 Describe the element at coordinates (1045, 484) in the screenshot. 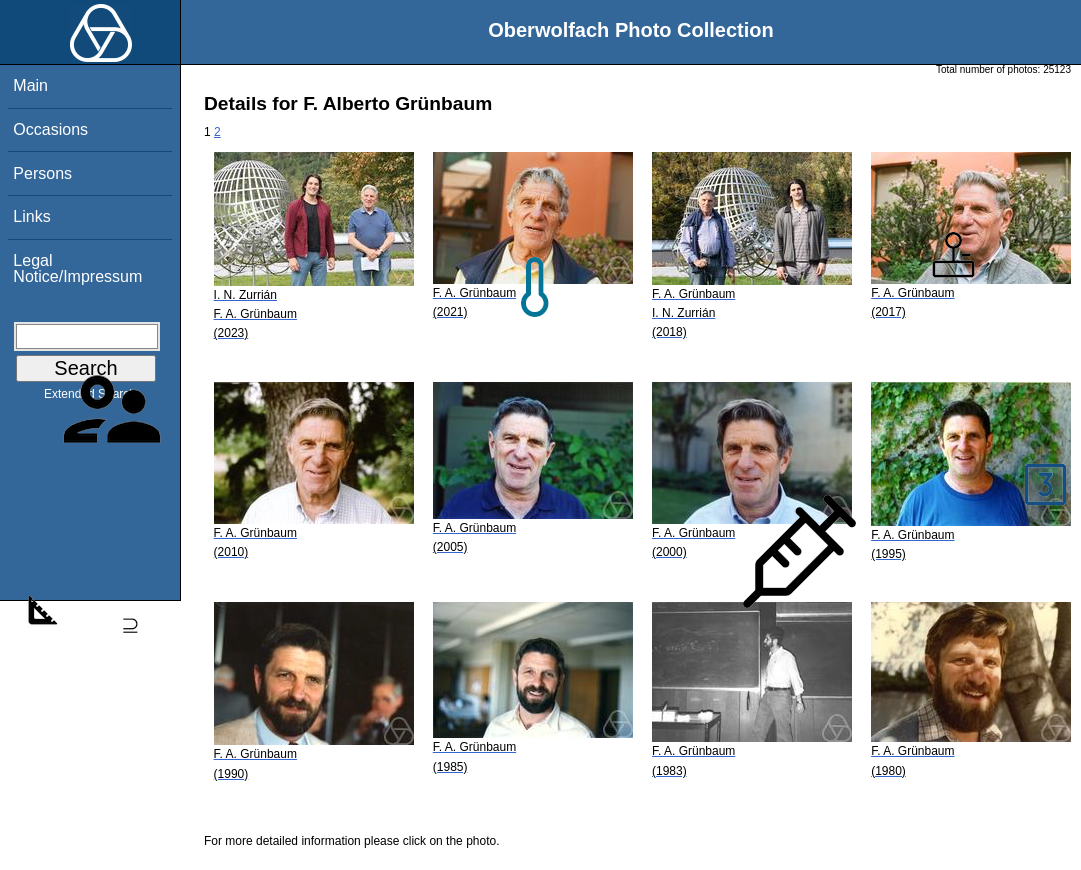

I see `select or navigate to item number three` at that location.